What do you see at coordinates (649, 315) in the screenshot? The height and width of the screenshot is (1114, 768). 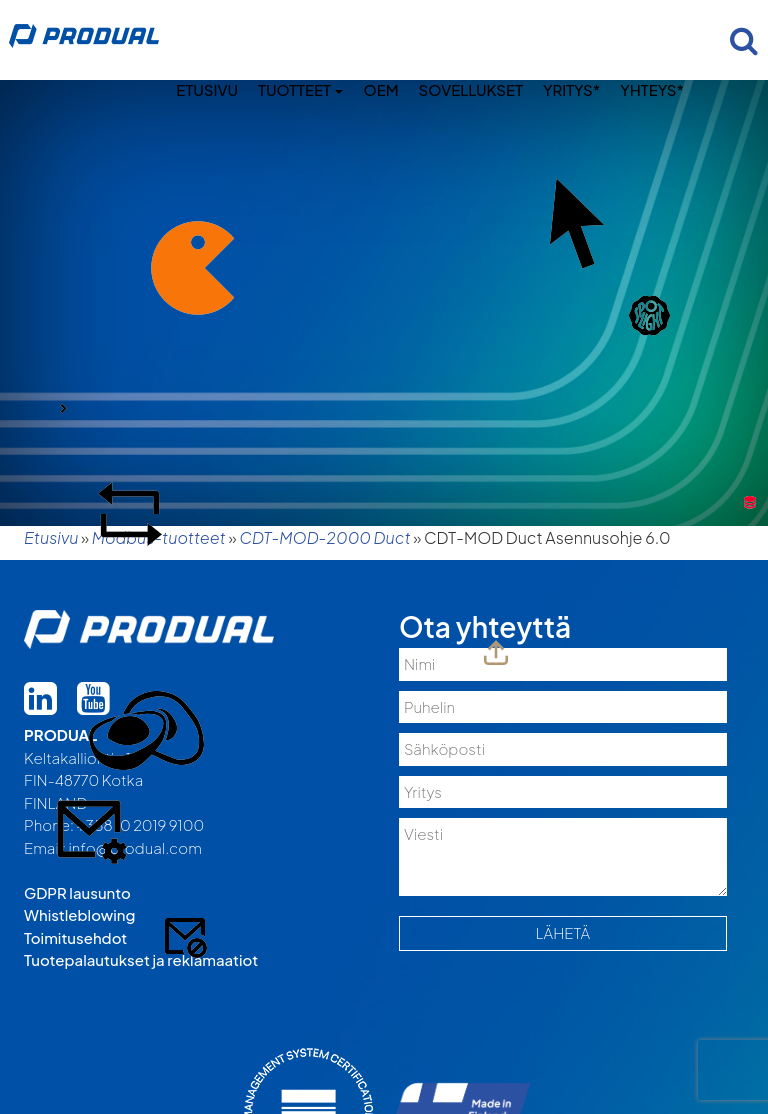 I see `spotlight app logo` at bounding box center [649, 315].